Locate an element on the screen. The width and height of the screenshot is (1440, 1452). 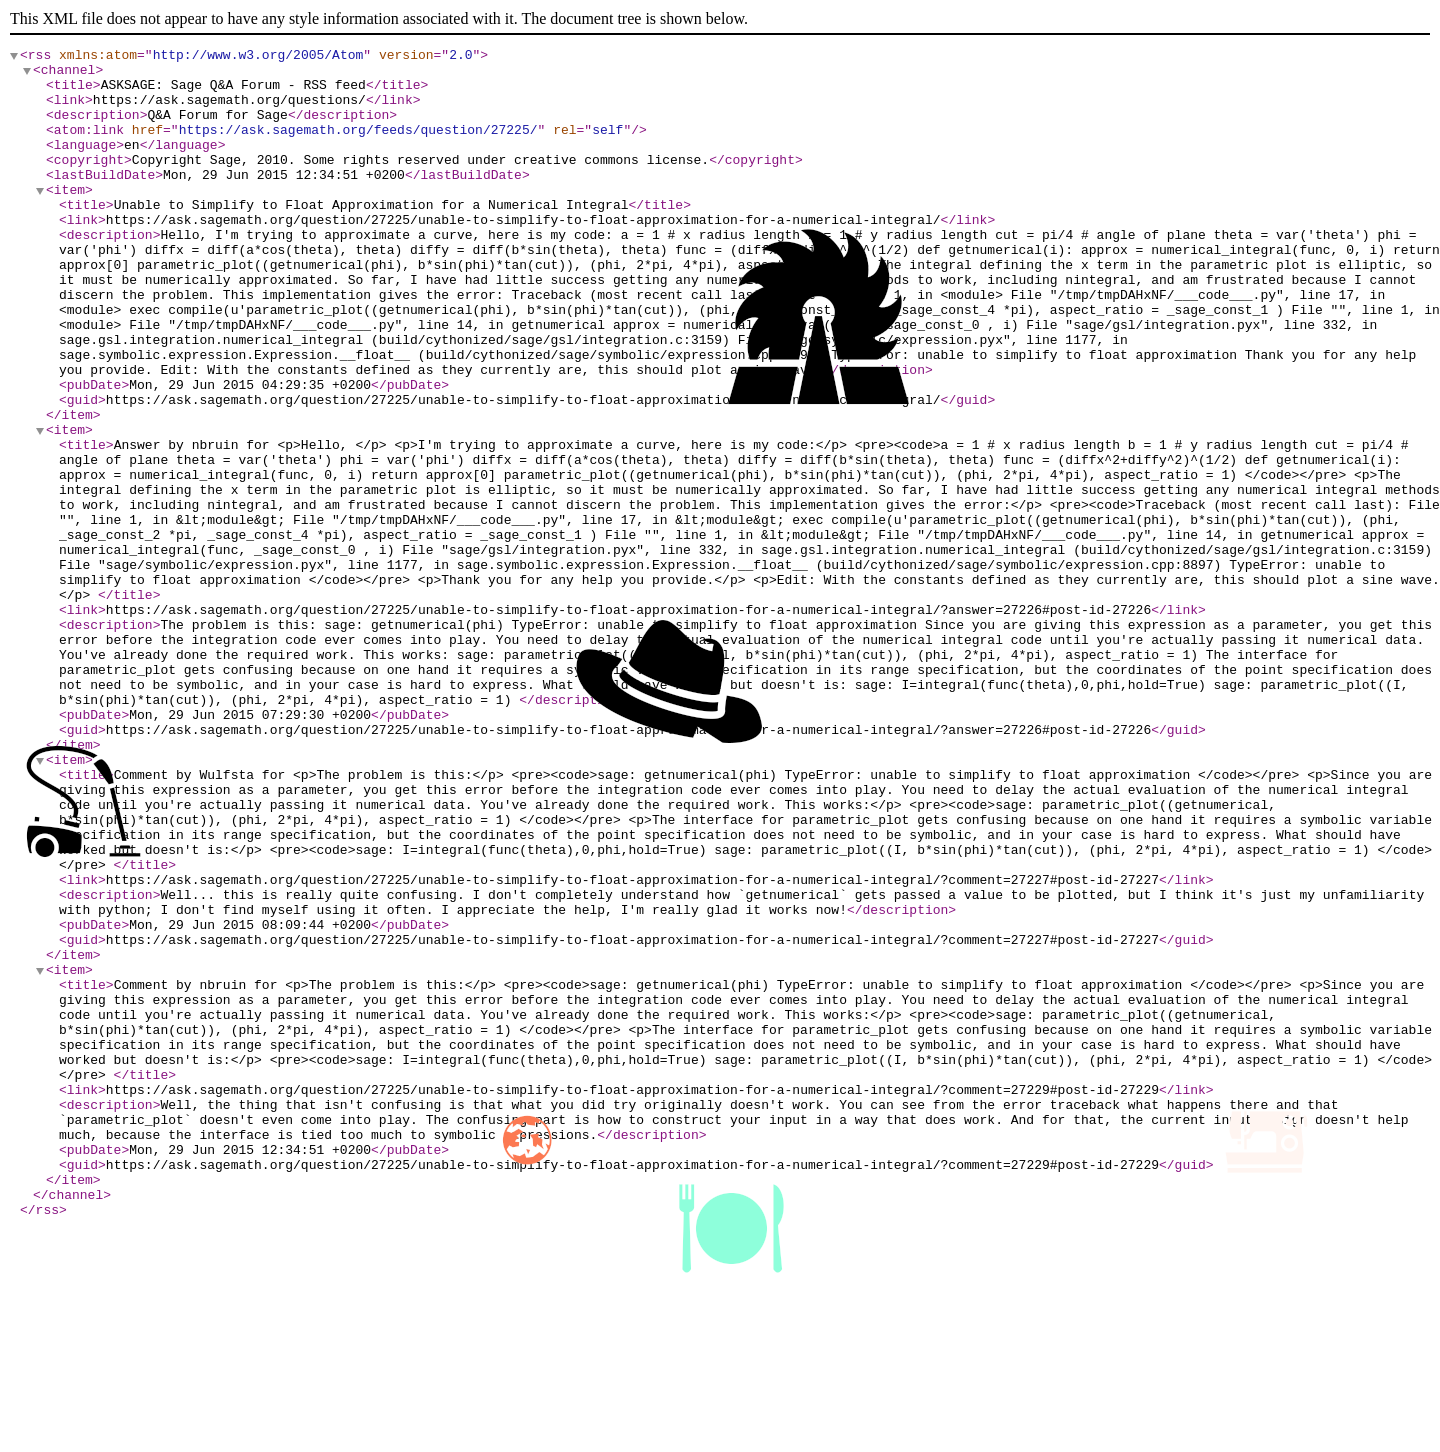
view meal or dining options is located at coordinates (731, 1228).